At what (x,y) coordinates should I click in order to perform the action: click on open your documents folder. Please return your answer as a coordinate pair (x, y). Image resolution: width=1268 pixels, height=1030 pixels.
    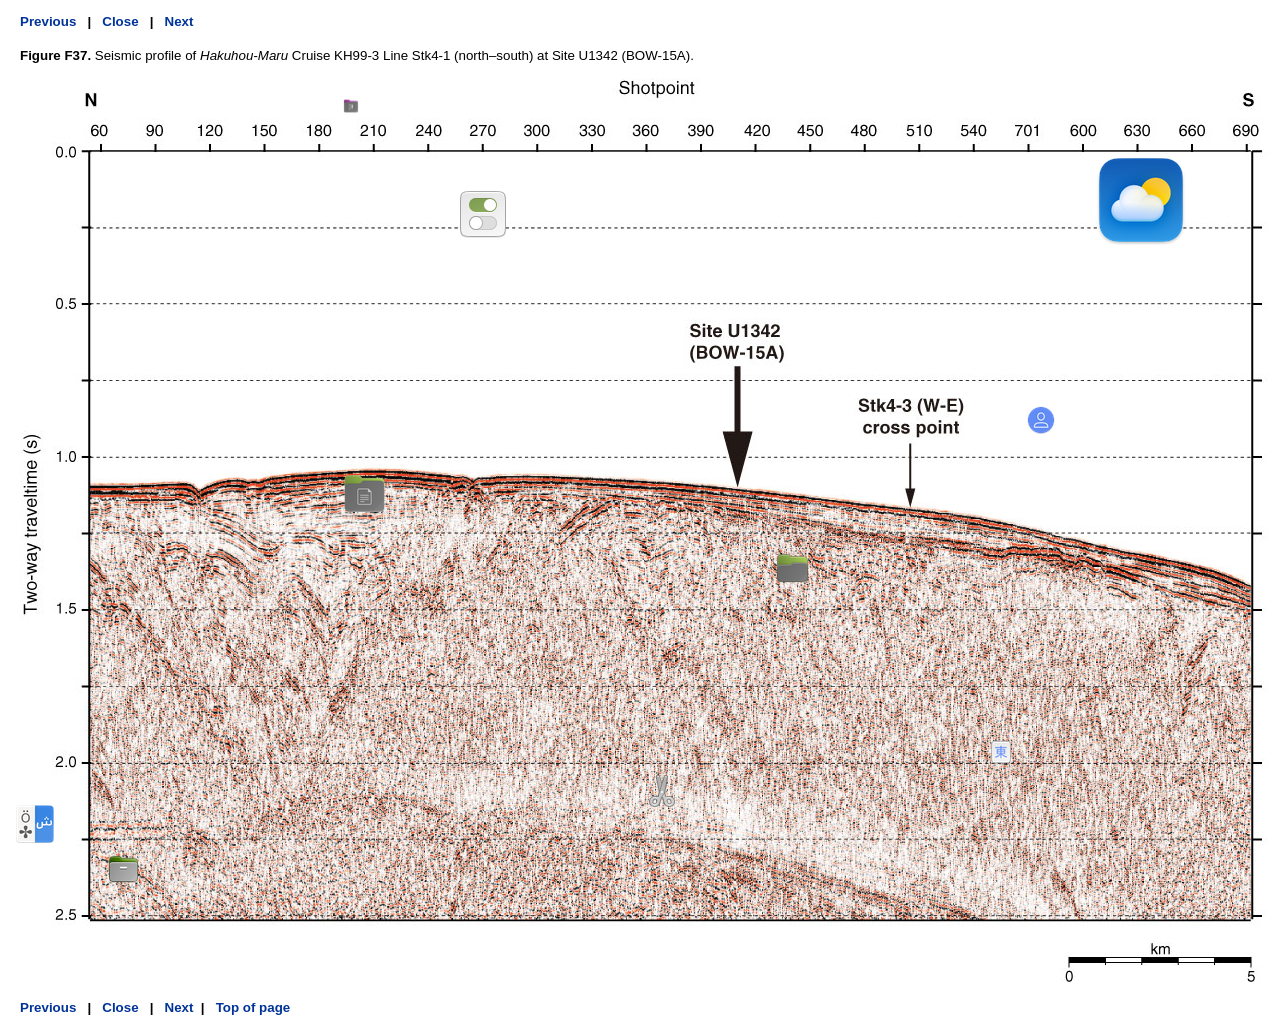
    Looking at the image, I should click on (364, 493).